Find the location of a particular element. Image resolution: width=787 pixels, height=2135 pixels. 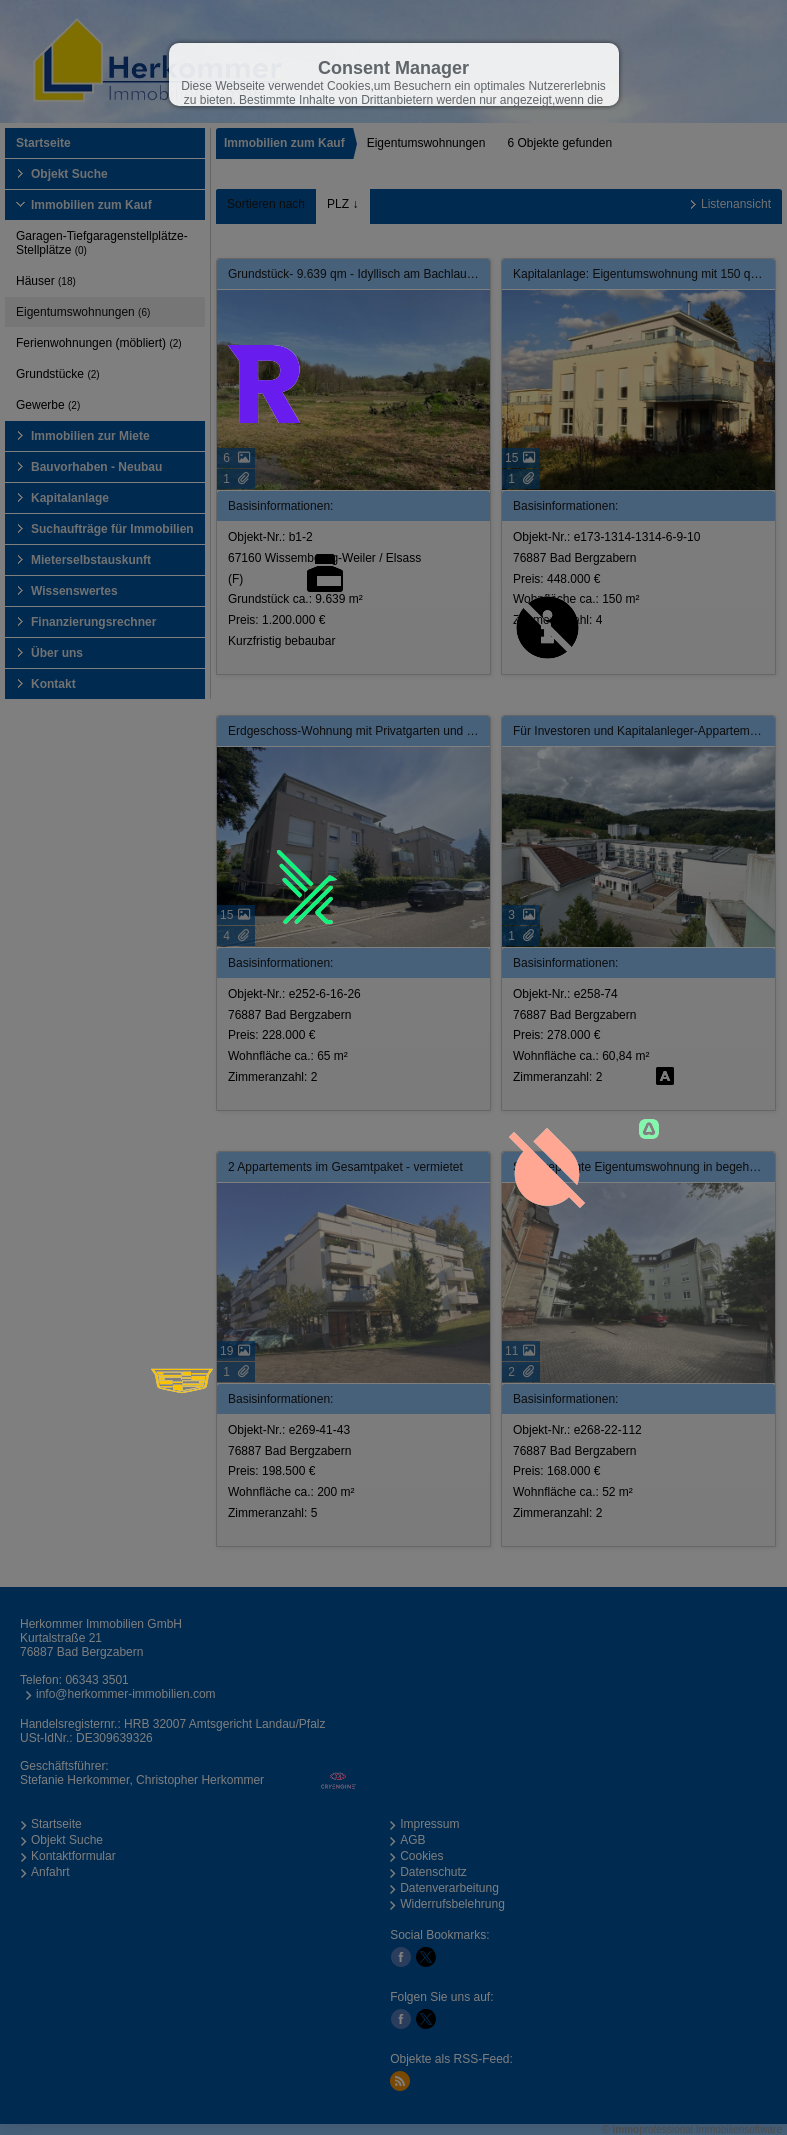

access drawing or illustration tools is located at coordinates (325, 572).